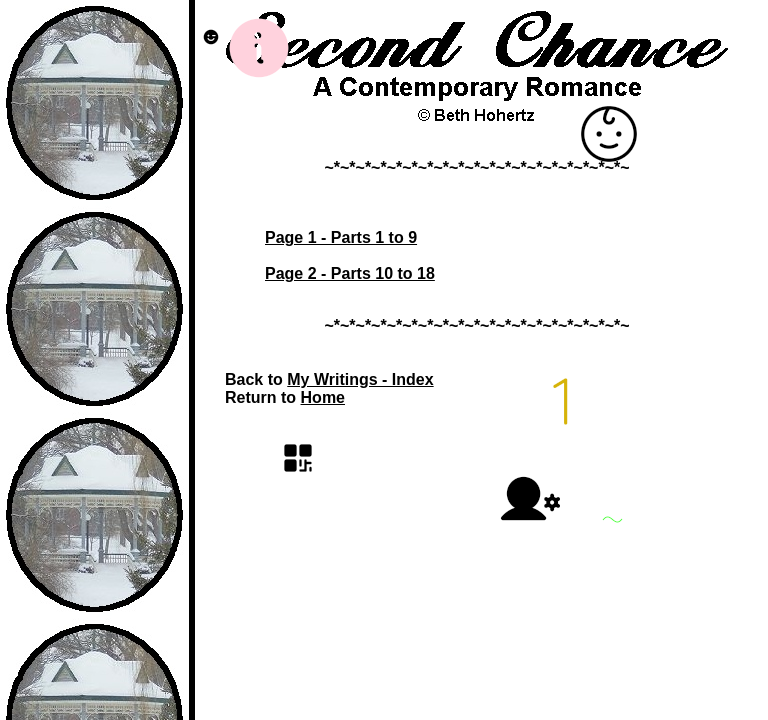 This screenshot has height=720, width=768. I want to click on access user settings or preferences, so click(528, 500).